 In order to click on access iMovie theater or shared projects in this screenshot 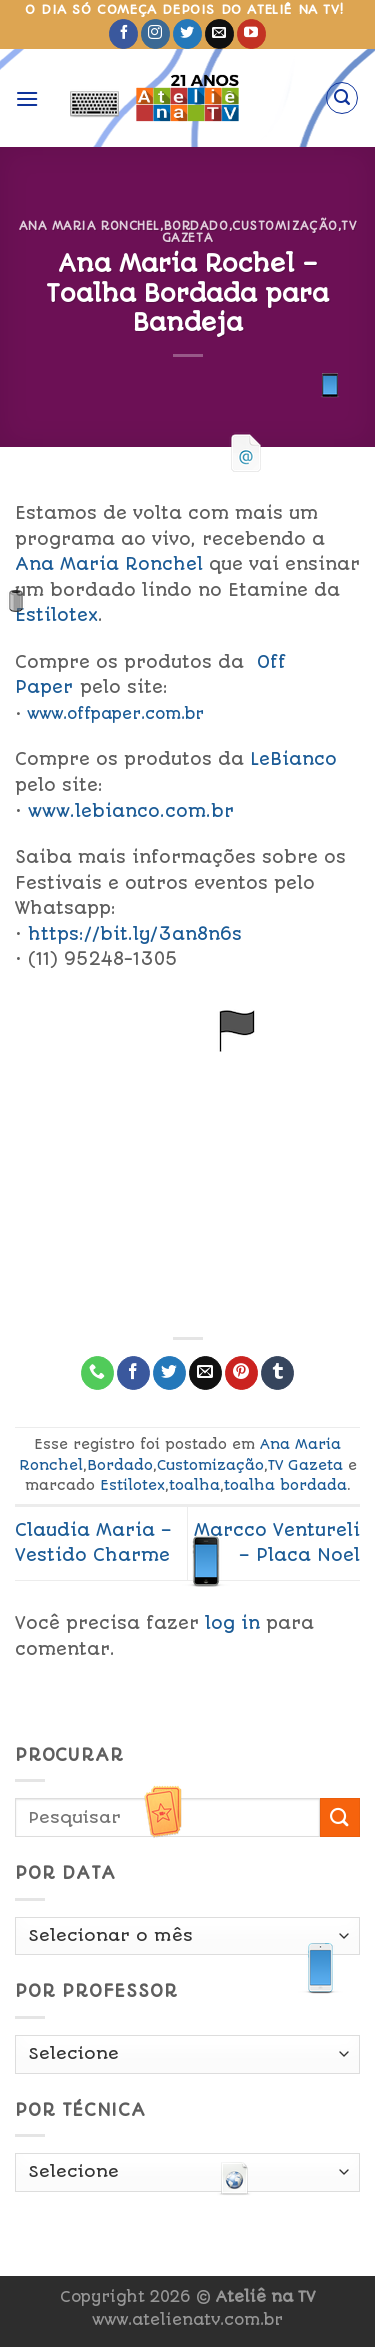, I will do `click(165, 1812)`.